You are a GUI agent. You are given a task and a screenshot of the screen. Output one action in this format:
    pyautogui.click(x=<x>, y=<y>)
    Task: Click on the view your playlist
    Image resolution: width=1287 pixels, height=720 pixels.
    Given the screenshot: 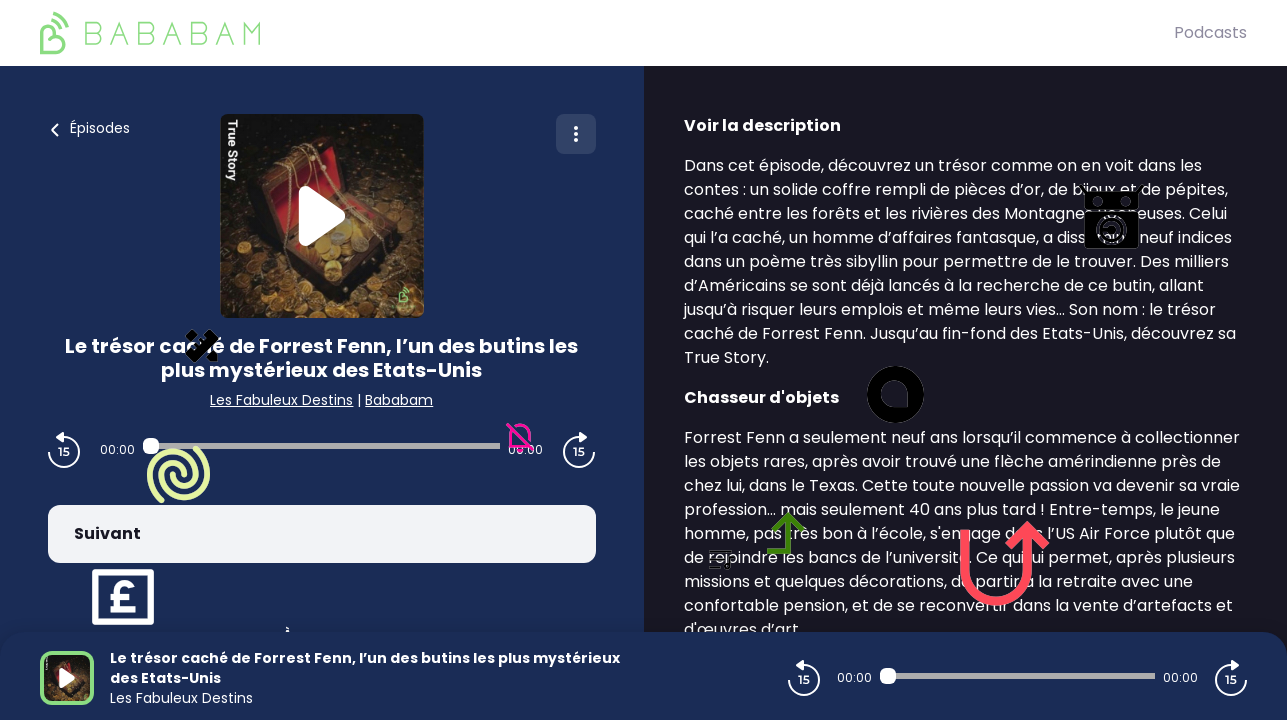 What is the action you would take?
    pyautogui.click(x=720, y=559)
    